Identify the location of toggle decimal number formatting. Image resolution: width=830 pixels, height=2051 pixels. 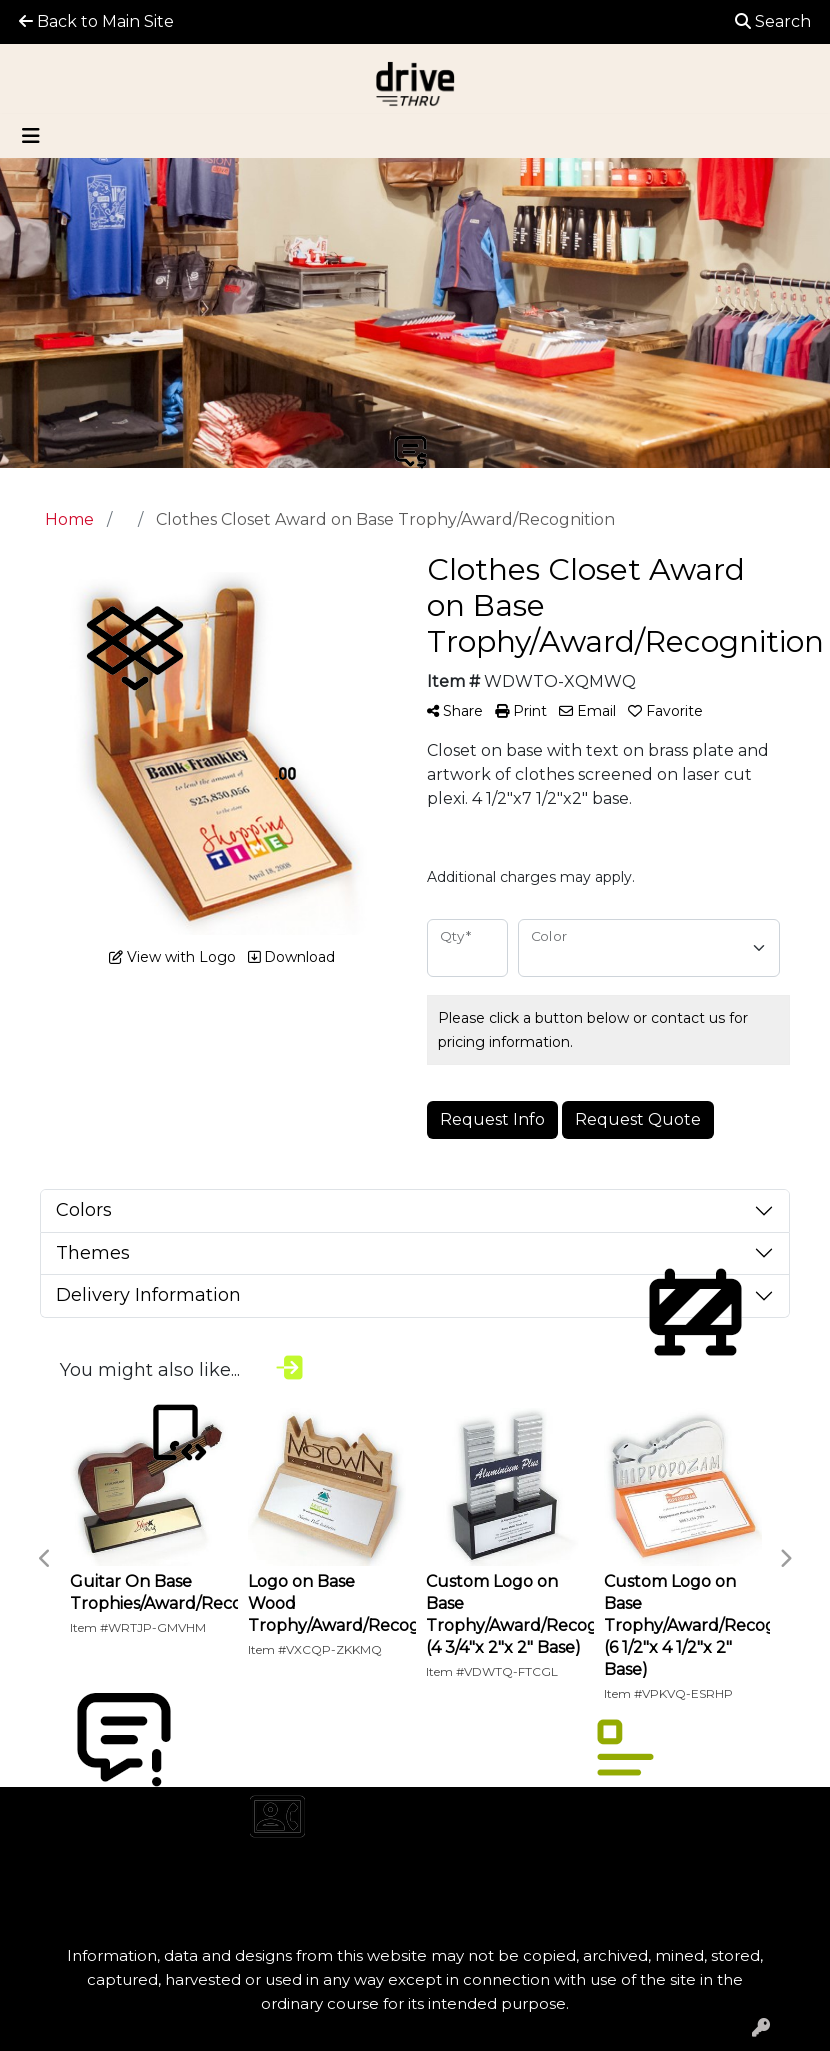
(285, 773).